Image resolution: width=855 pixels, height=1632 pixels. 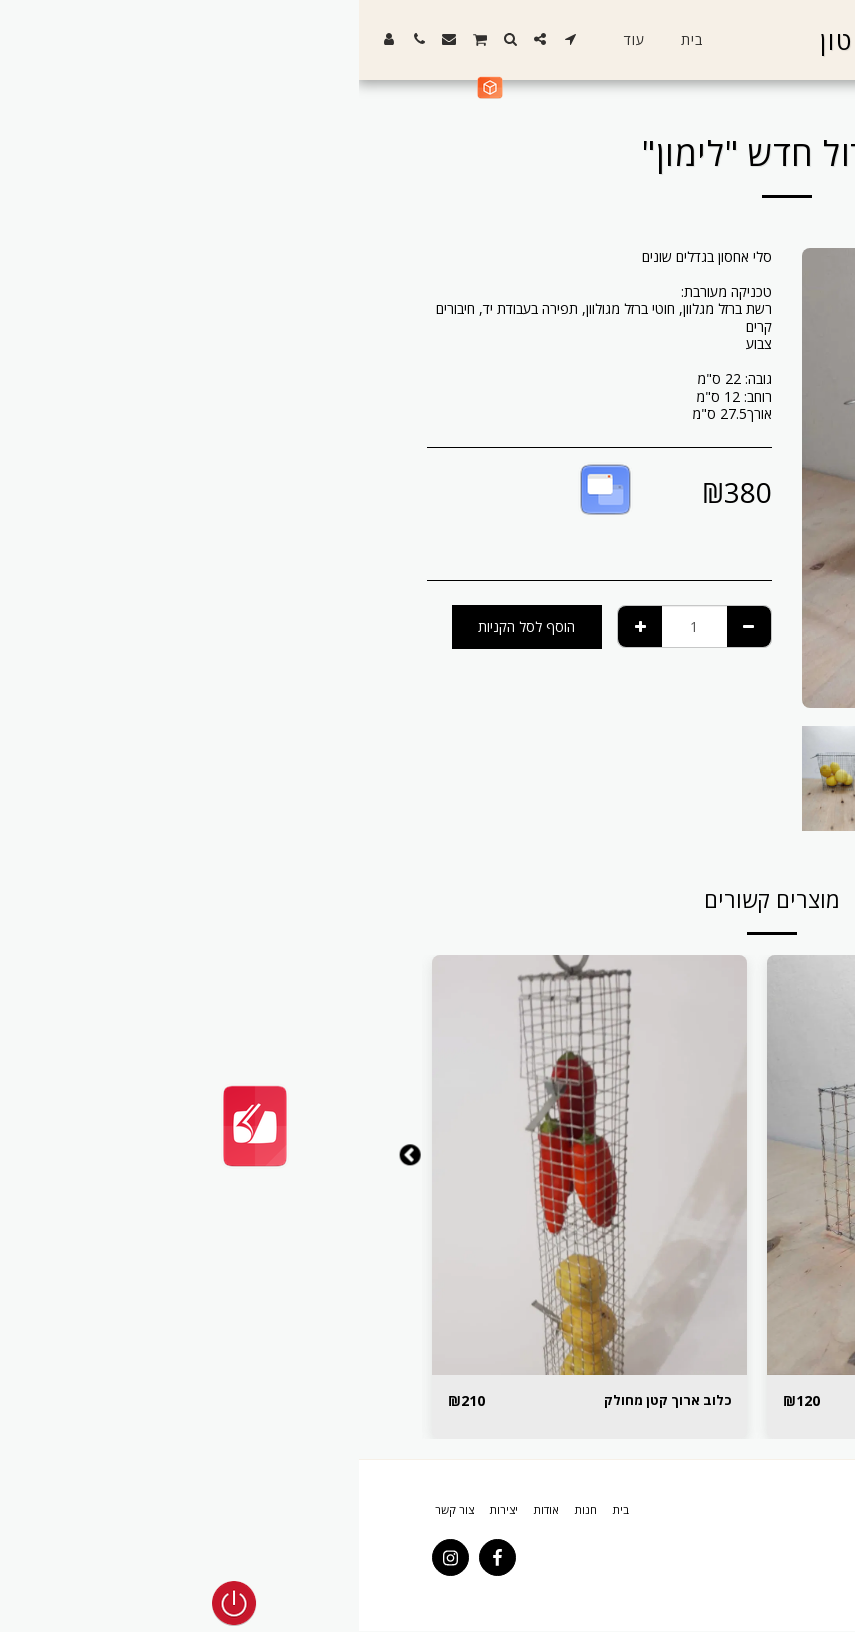 What do you see at coordinates (255, 1126) in the screenshot?
I see `postscript or vector document file` at bounding box center [255, 1126].